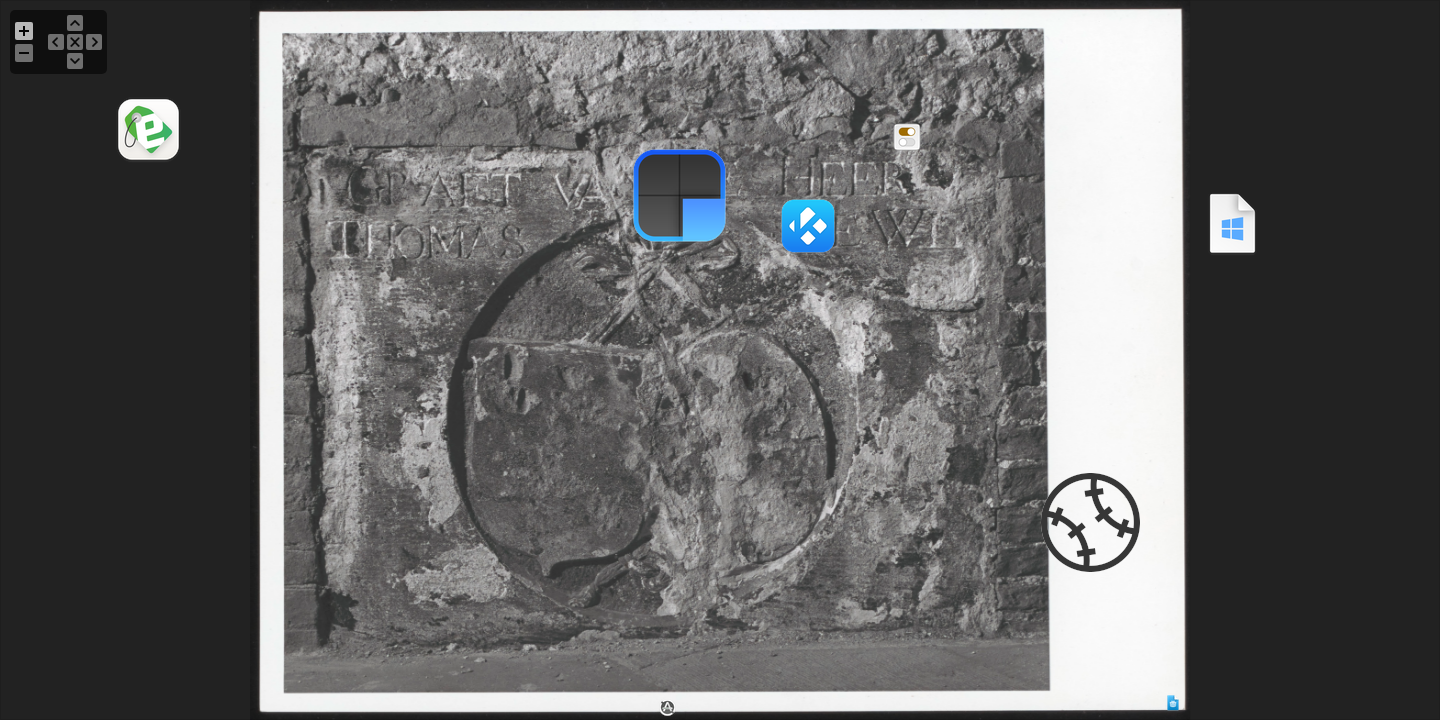  Describe the element at coordinates (679, 195) in the screenshot. I see `switch to workspace in bottom-right position` at that location.